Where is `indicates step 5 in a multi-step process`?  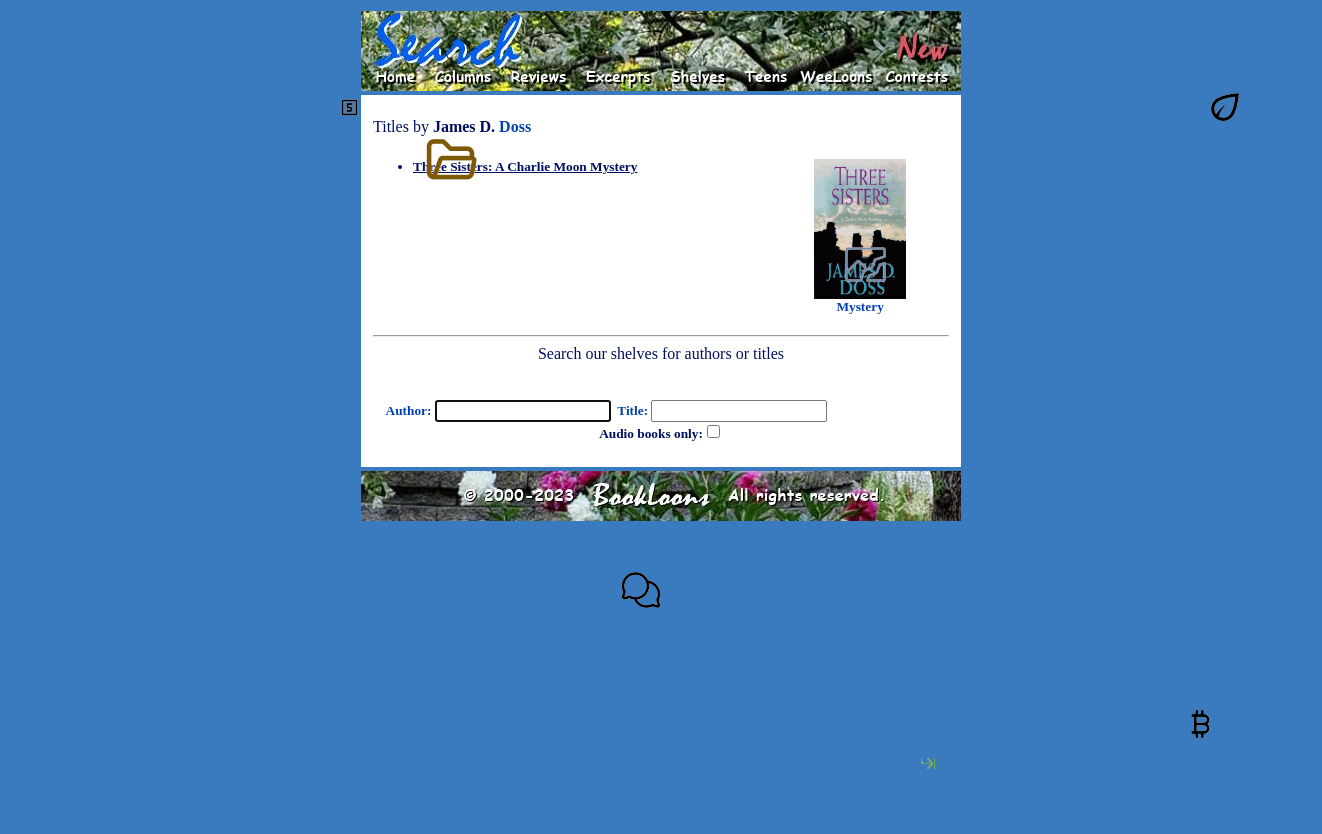
indicates step 5 in a multi-step process is located at coordinates (349, 107).